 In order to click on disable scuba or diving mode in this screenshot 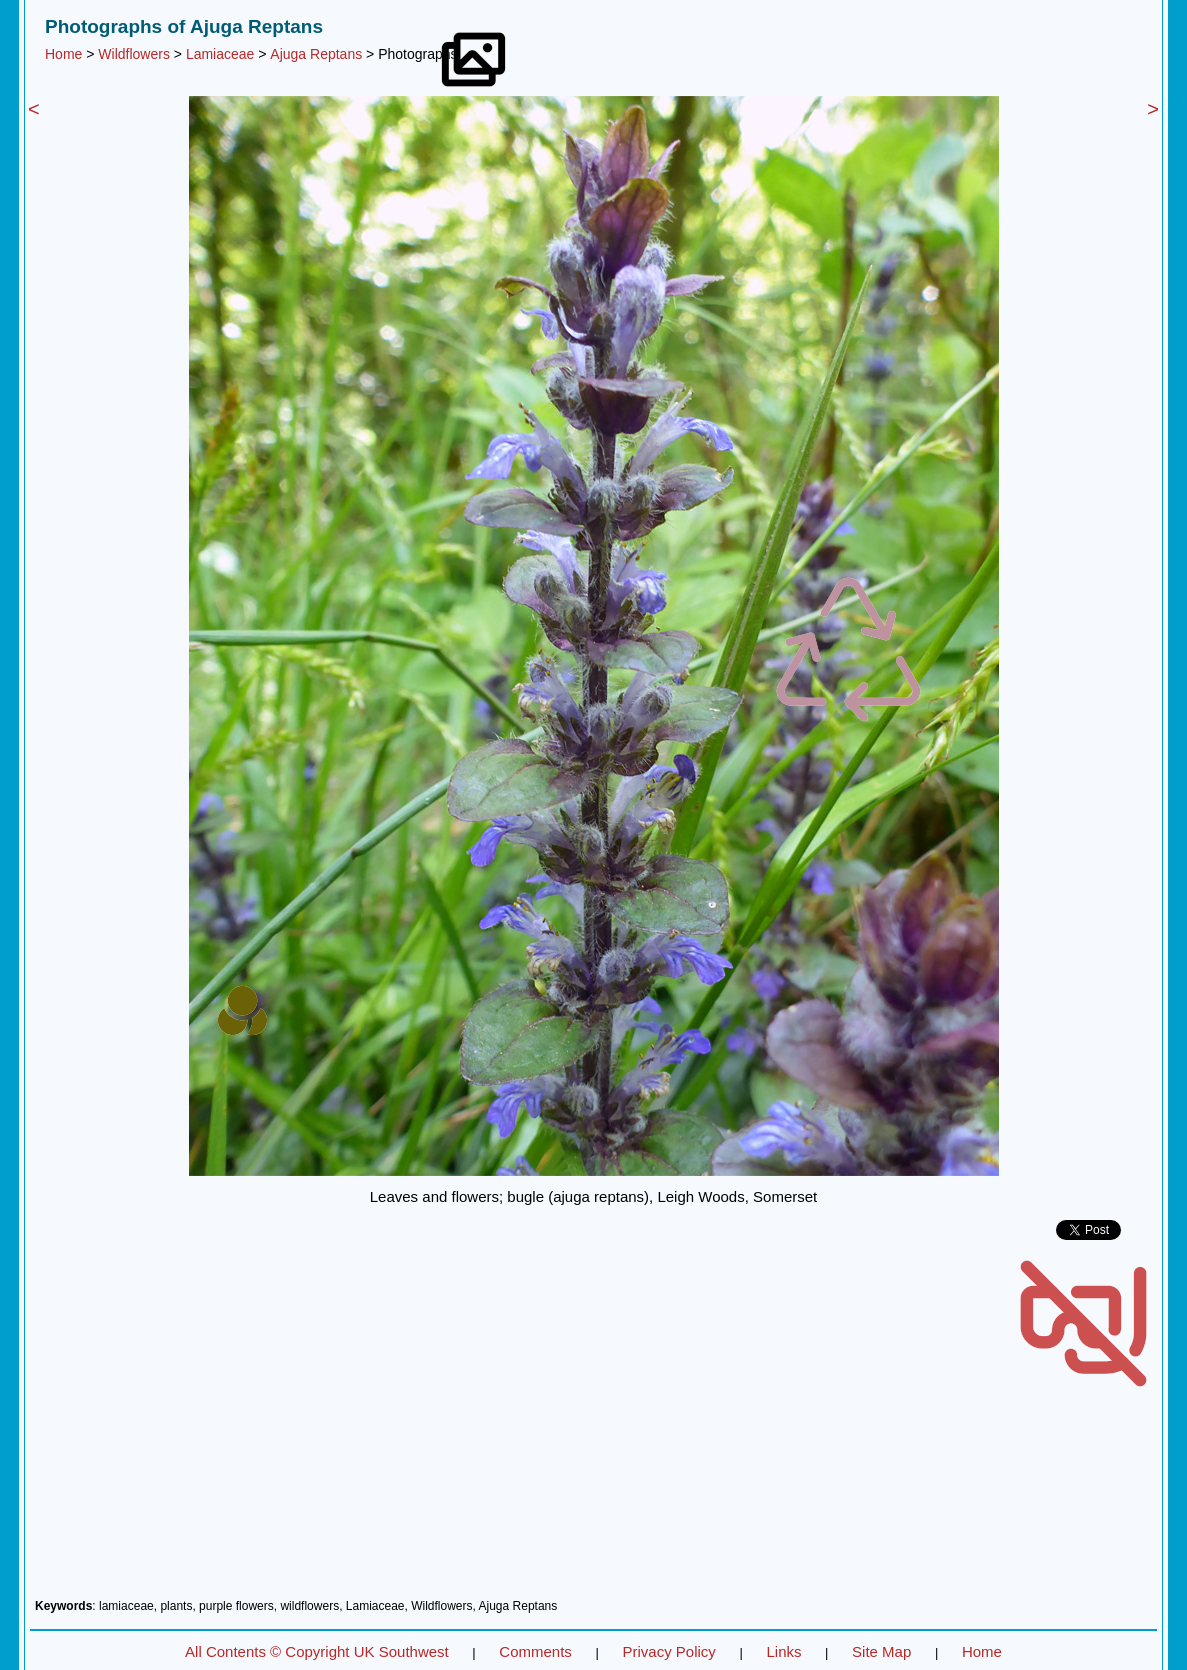, I will do `click(1083, 1323)`.